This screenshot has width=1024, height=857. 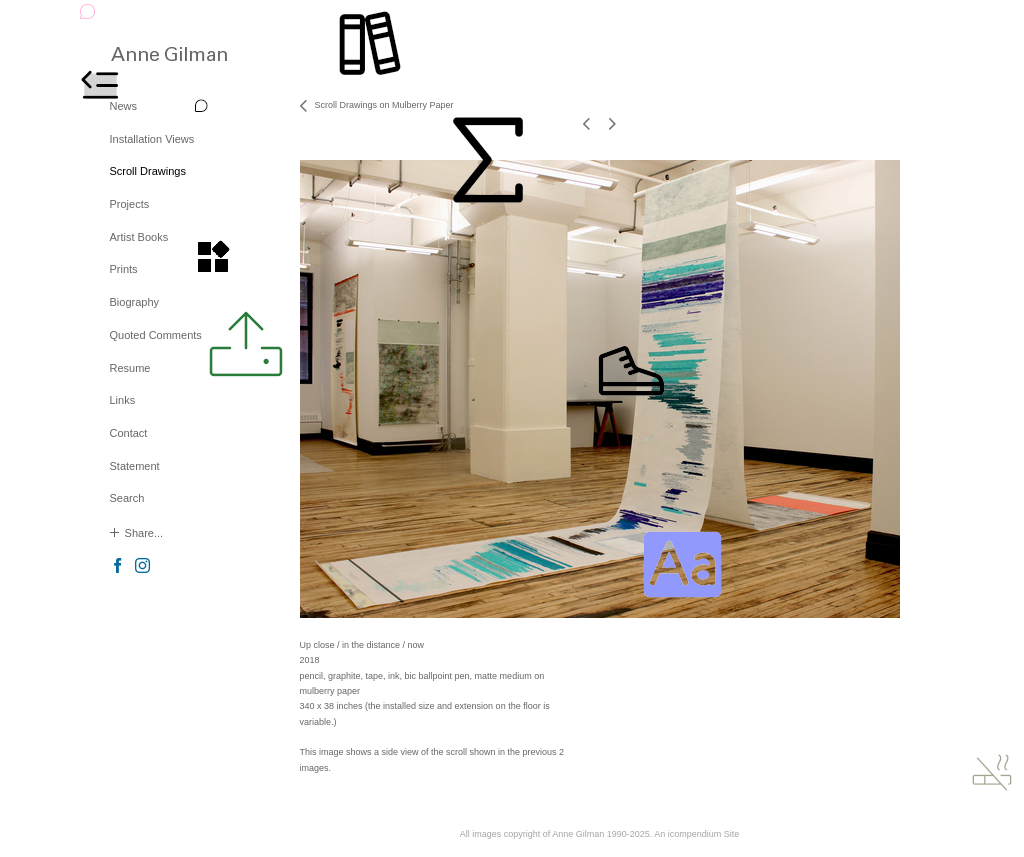 What do you see at coordinates (100, 85) in the screenshot?
I see `decrease text indentation` at bounding box center [100, 85].